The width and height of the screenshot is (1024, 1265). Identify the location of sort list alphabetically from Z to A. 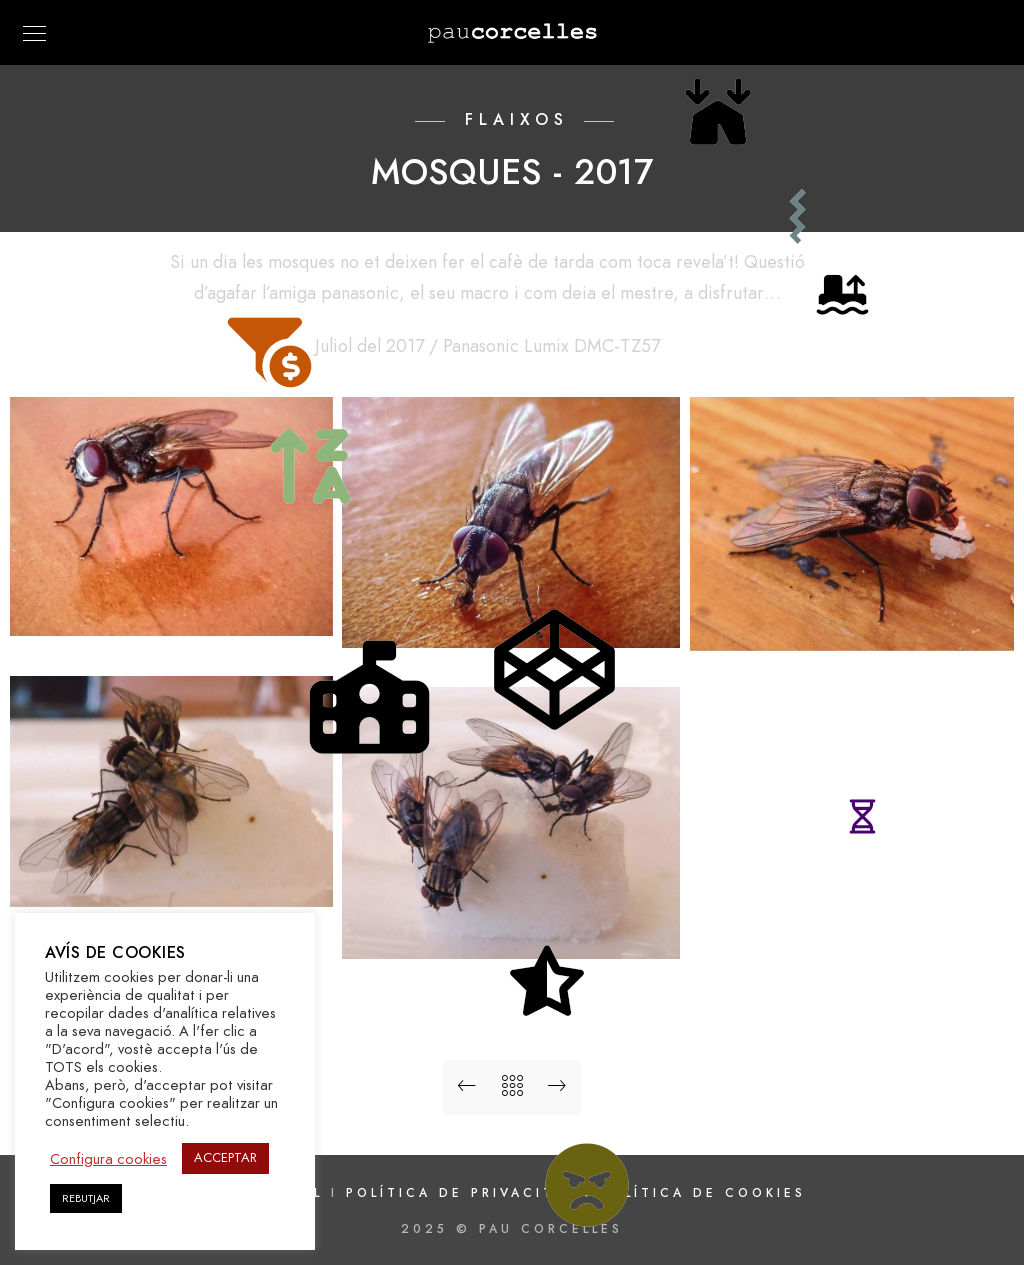
(310, 466).